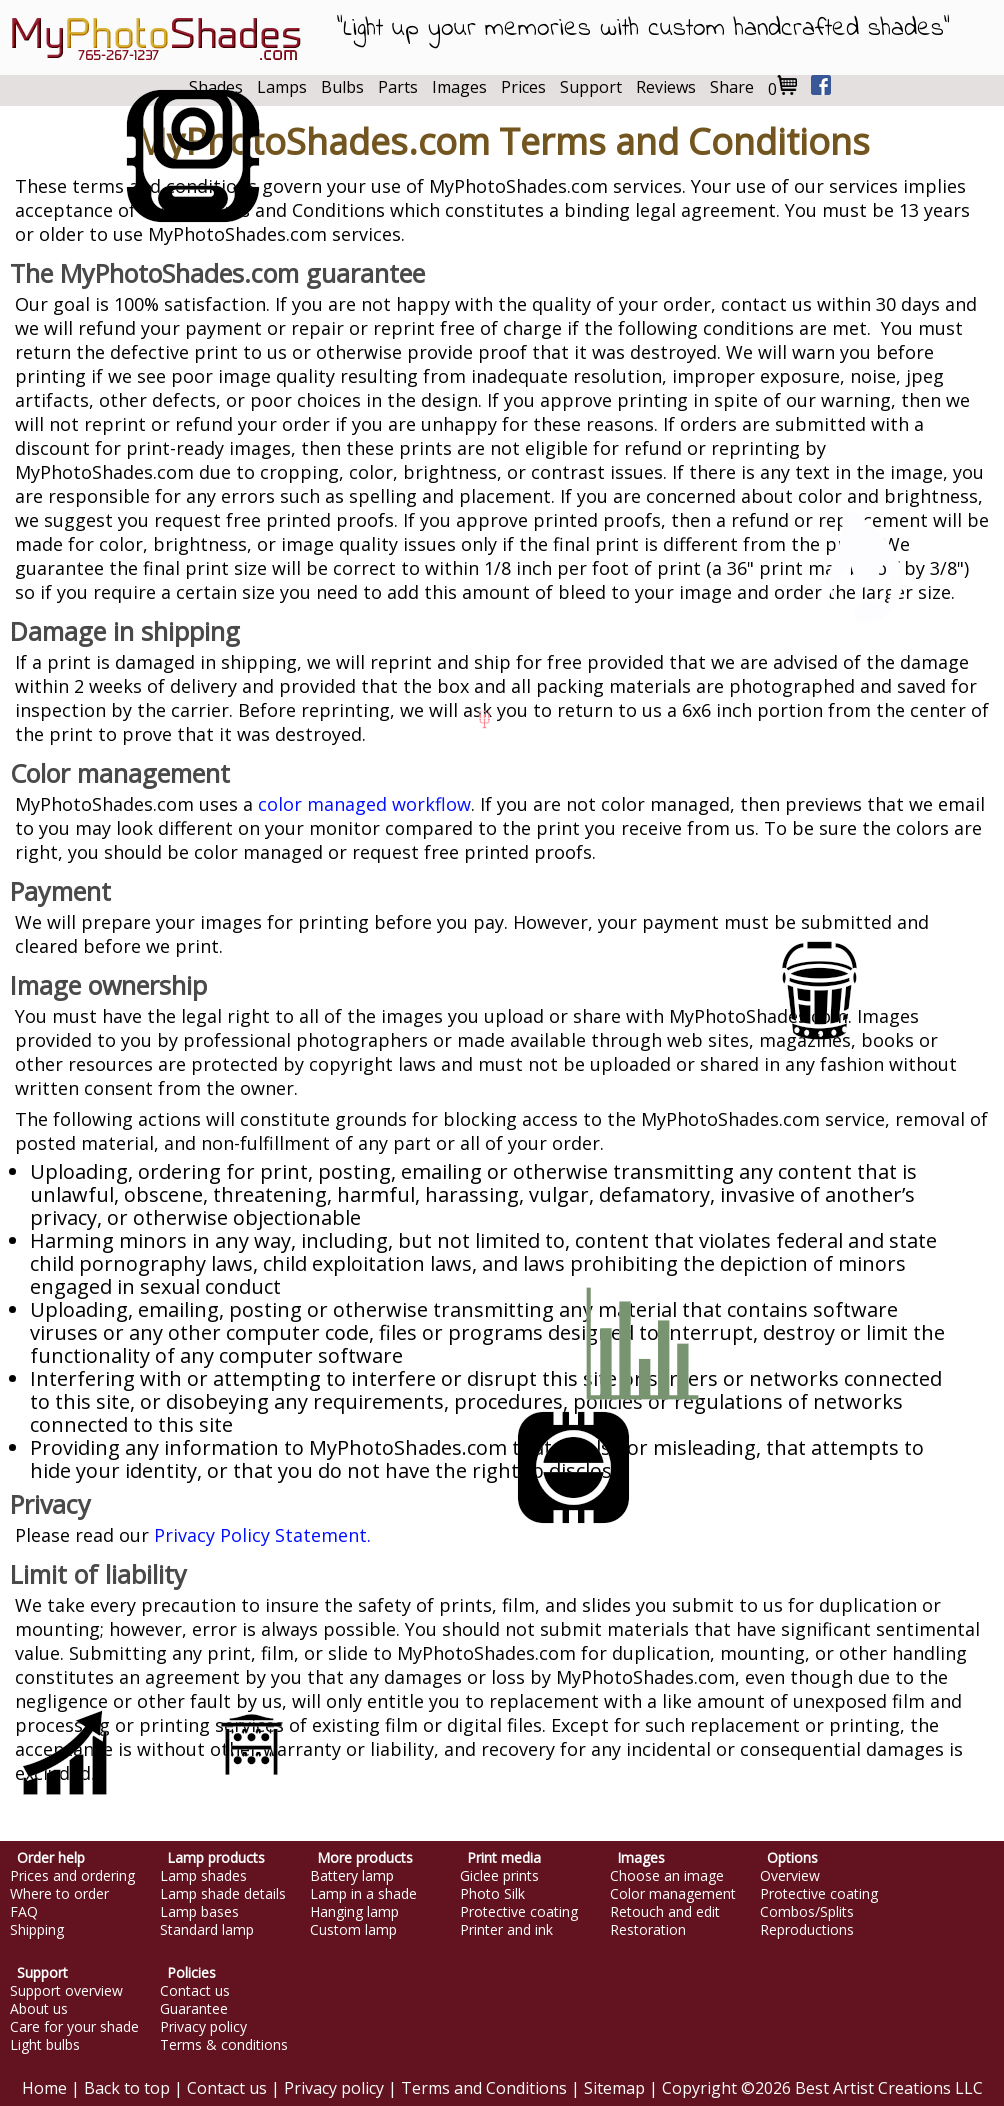  Describe the element at coordinates (860, 565) in the screenshot. I see `toggle light or illumination in-game` at that location.